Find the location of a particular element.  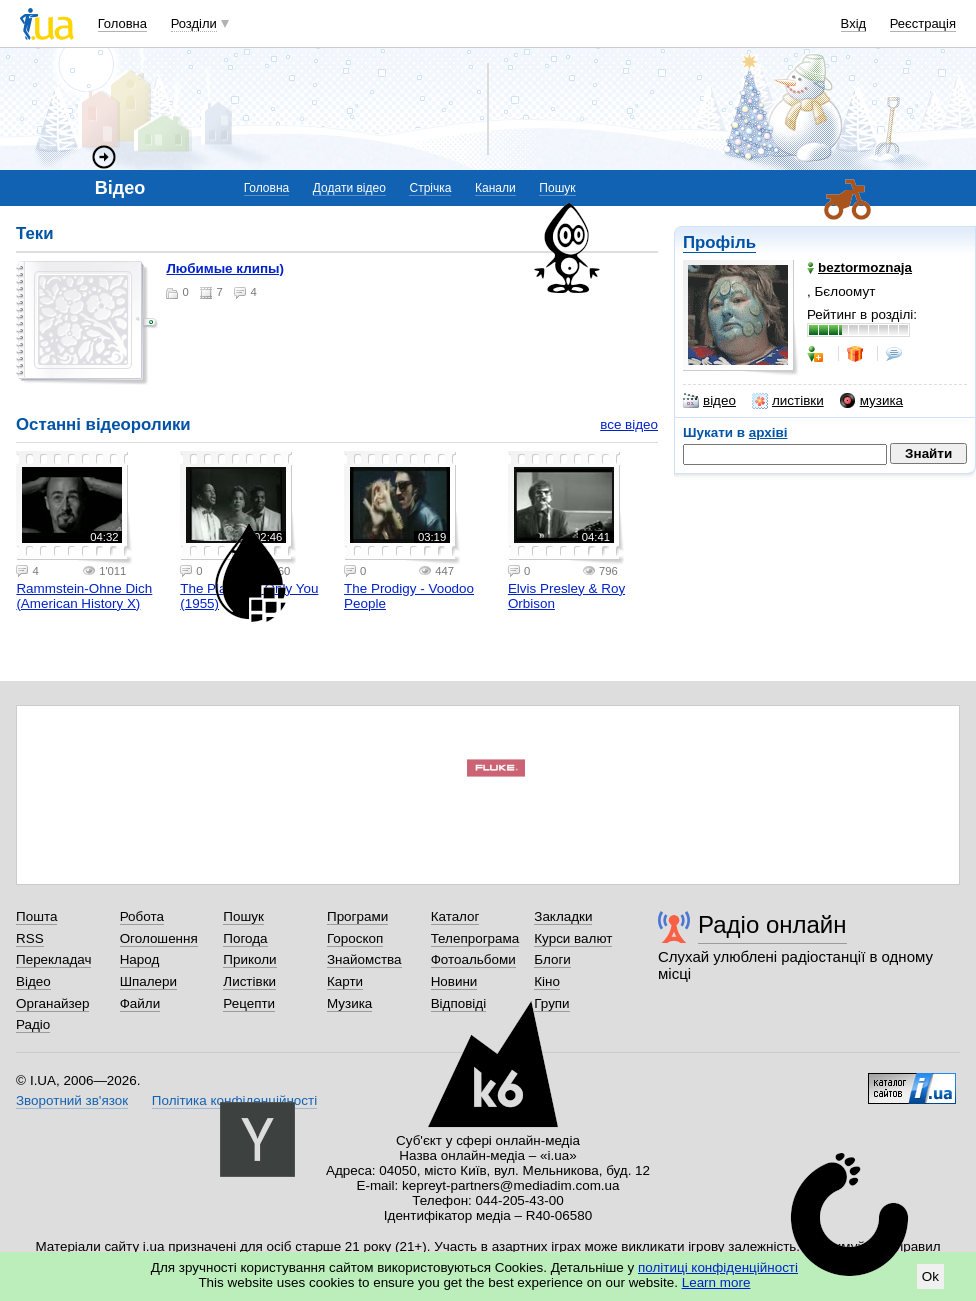

visit the CodeProject website is located at coordinates (567, 248).